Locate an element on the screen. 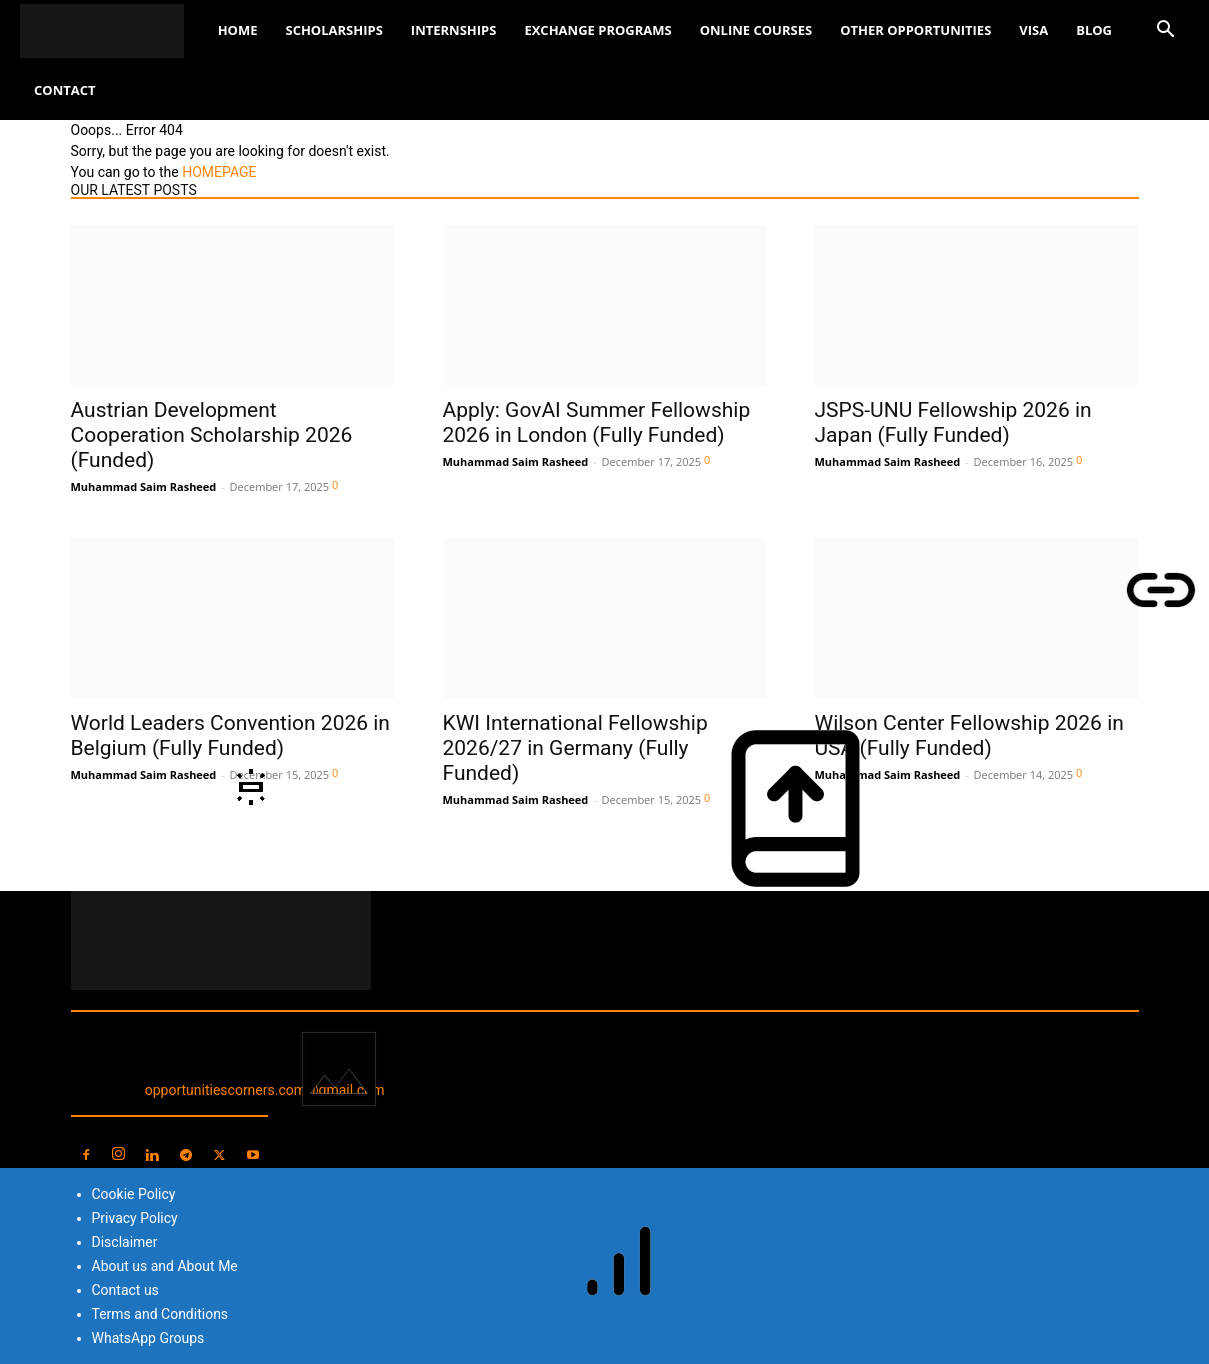 This screenshot has width=1209, height=1364. adjust screen brightness settings is located at coordinates (251, 787).